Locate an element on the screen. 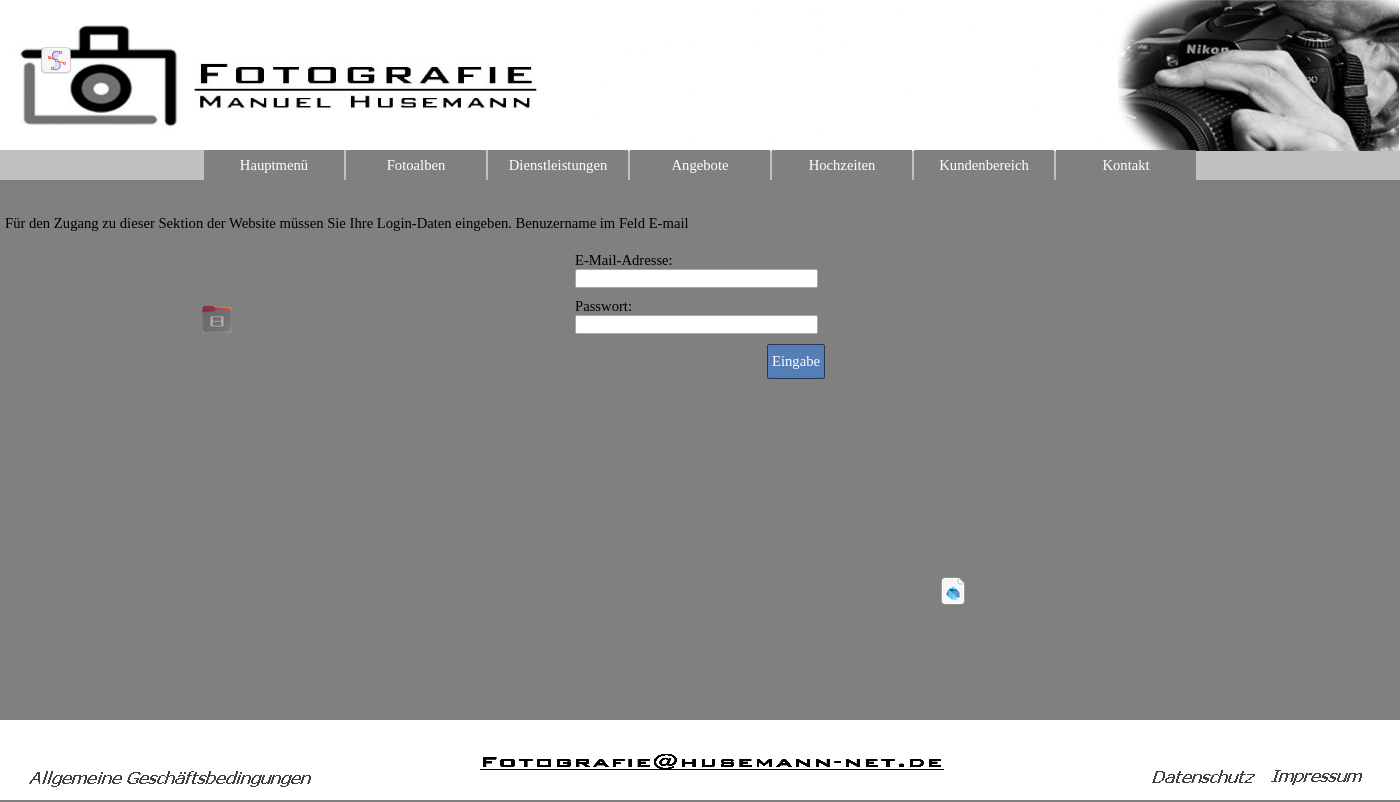  compressed SVG image file is located at coordinates (56, 59).